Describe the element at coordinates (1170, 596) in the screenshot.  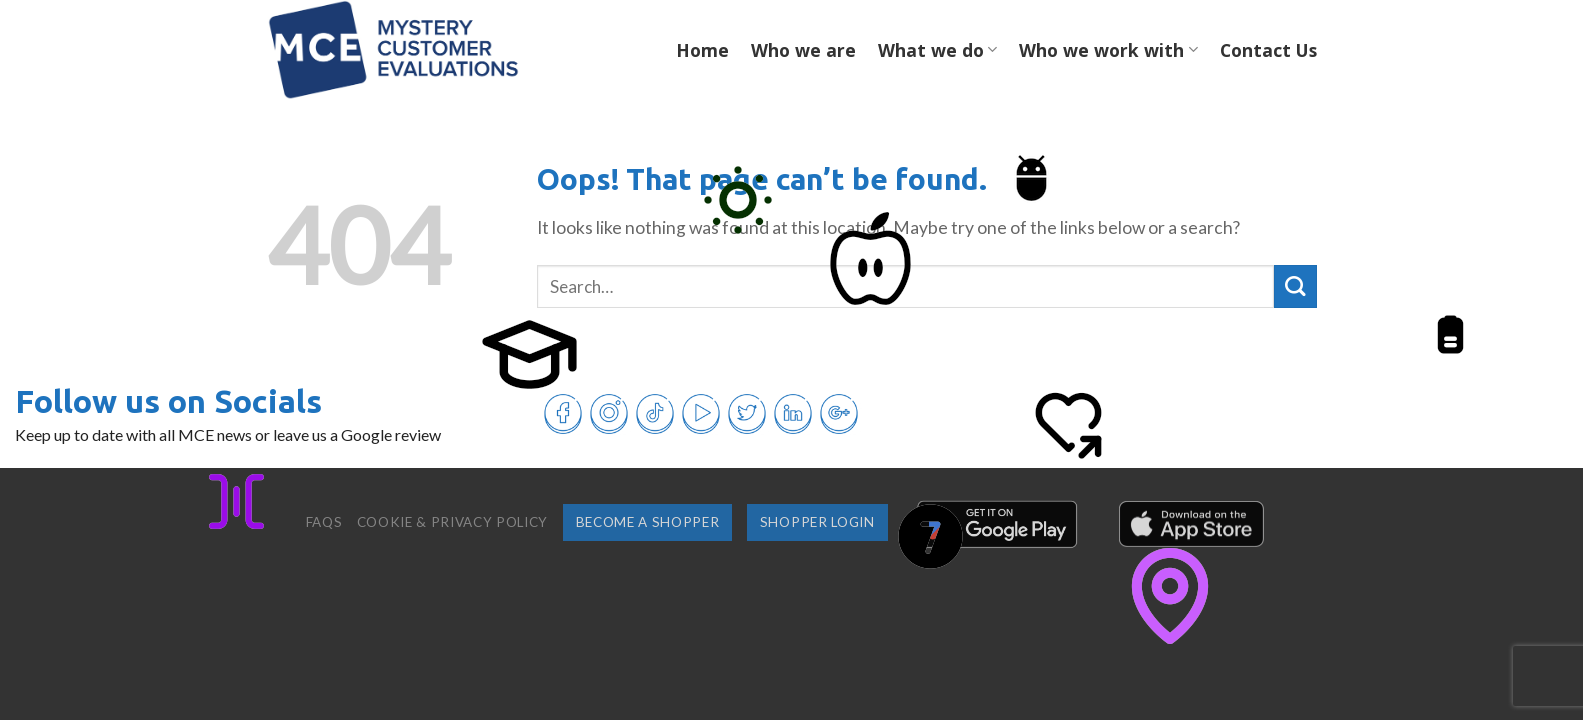
I see `view or set a location on the map` at that location.